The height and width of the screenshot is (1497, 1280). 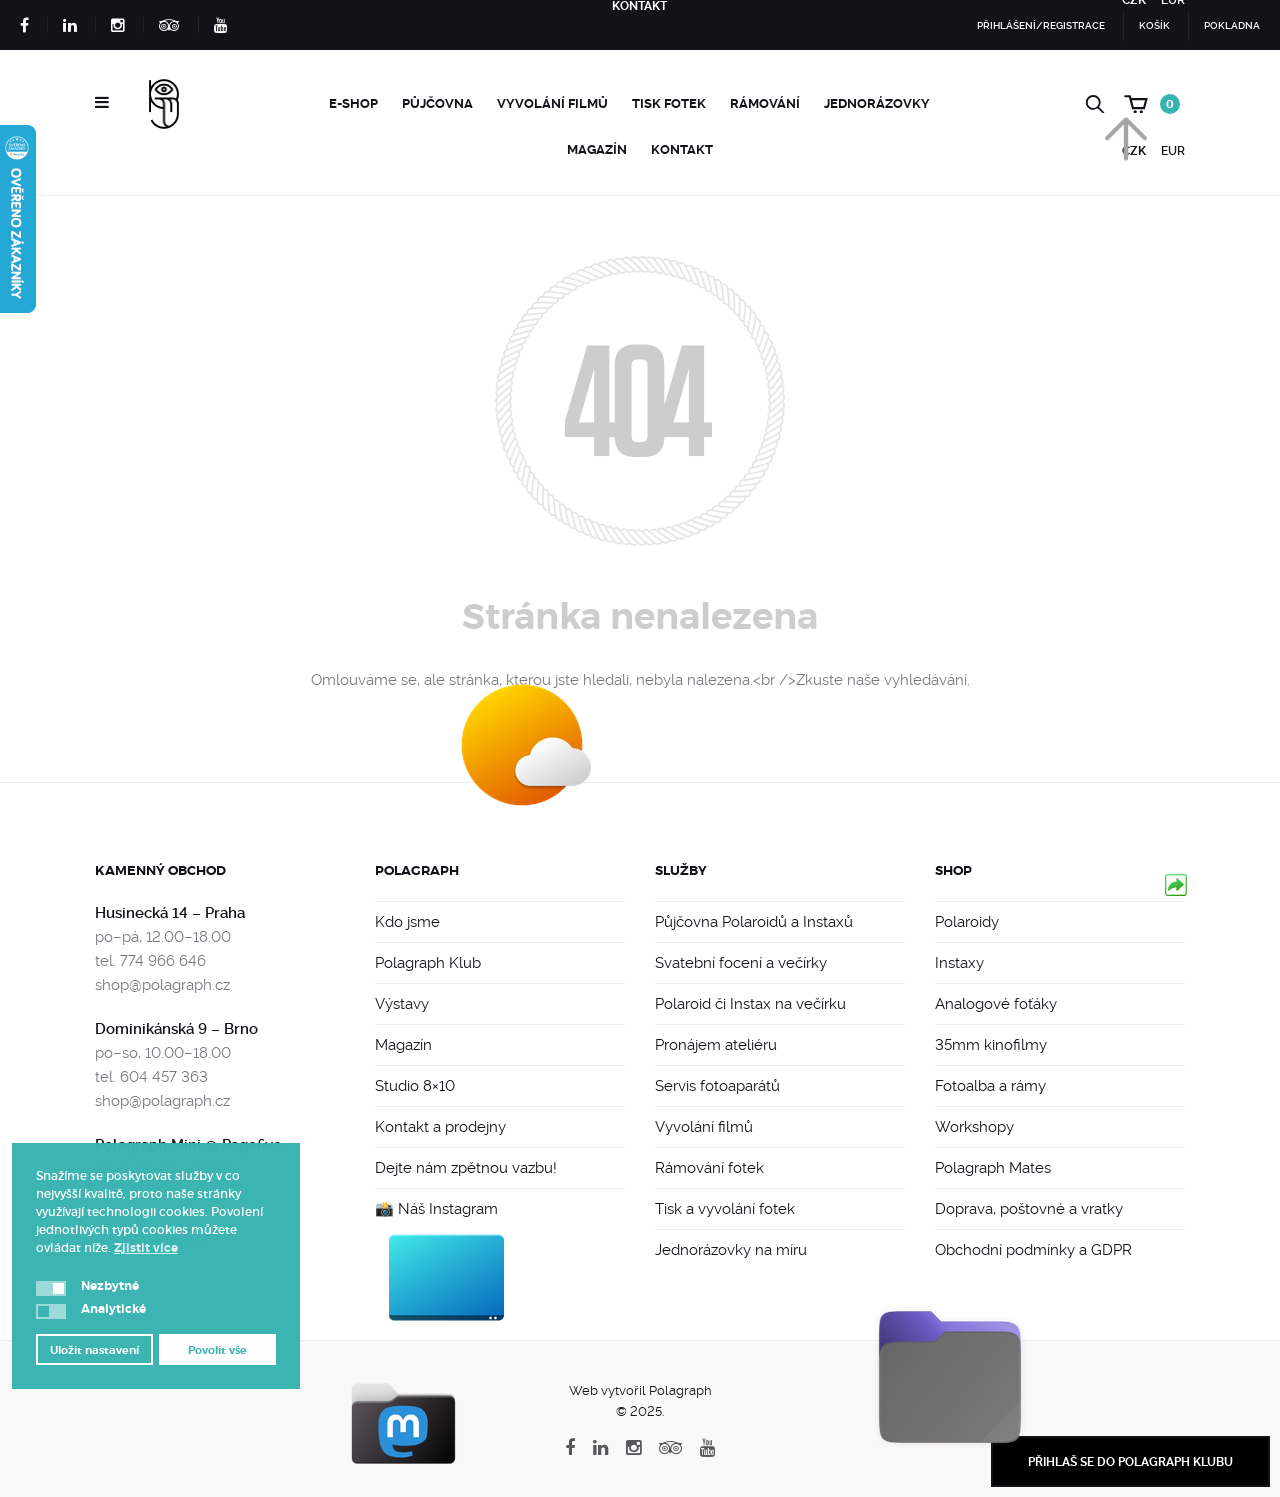 What do you see at coordinates (1126, 139) in the screenshot?
I see `upload or send file` at bounding box center [1126, 139].